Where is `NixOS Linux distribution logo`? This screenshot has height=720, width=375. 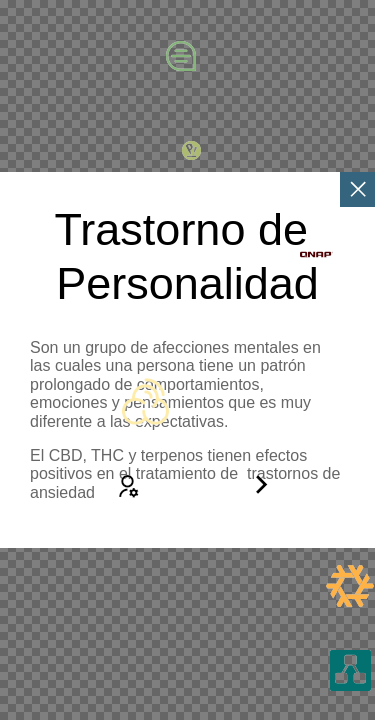
NixOS Linux distribution logo is located at coordinates (350, 586).